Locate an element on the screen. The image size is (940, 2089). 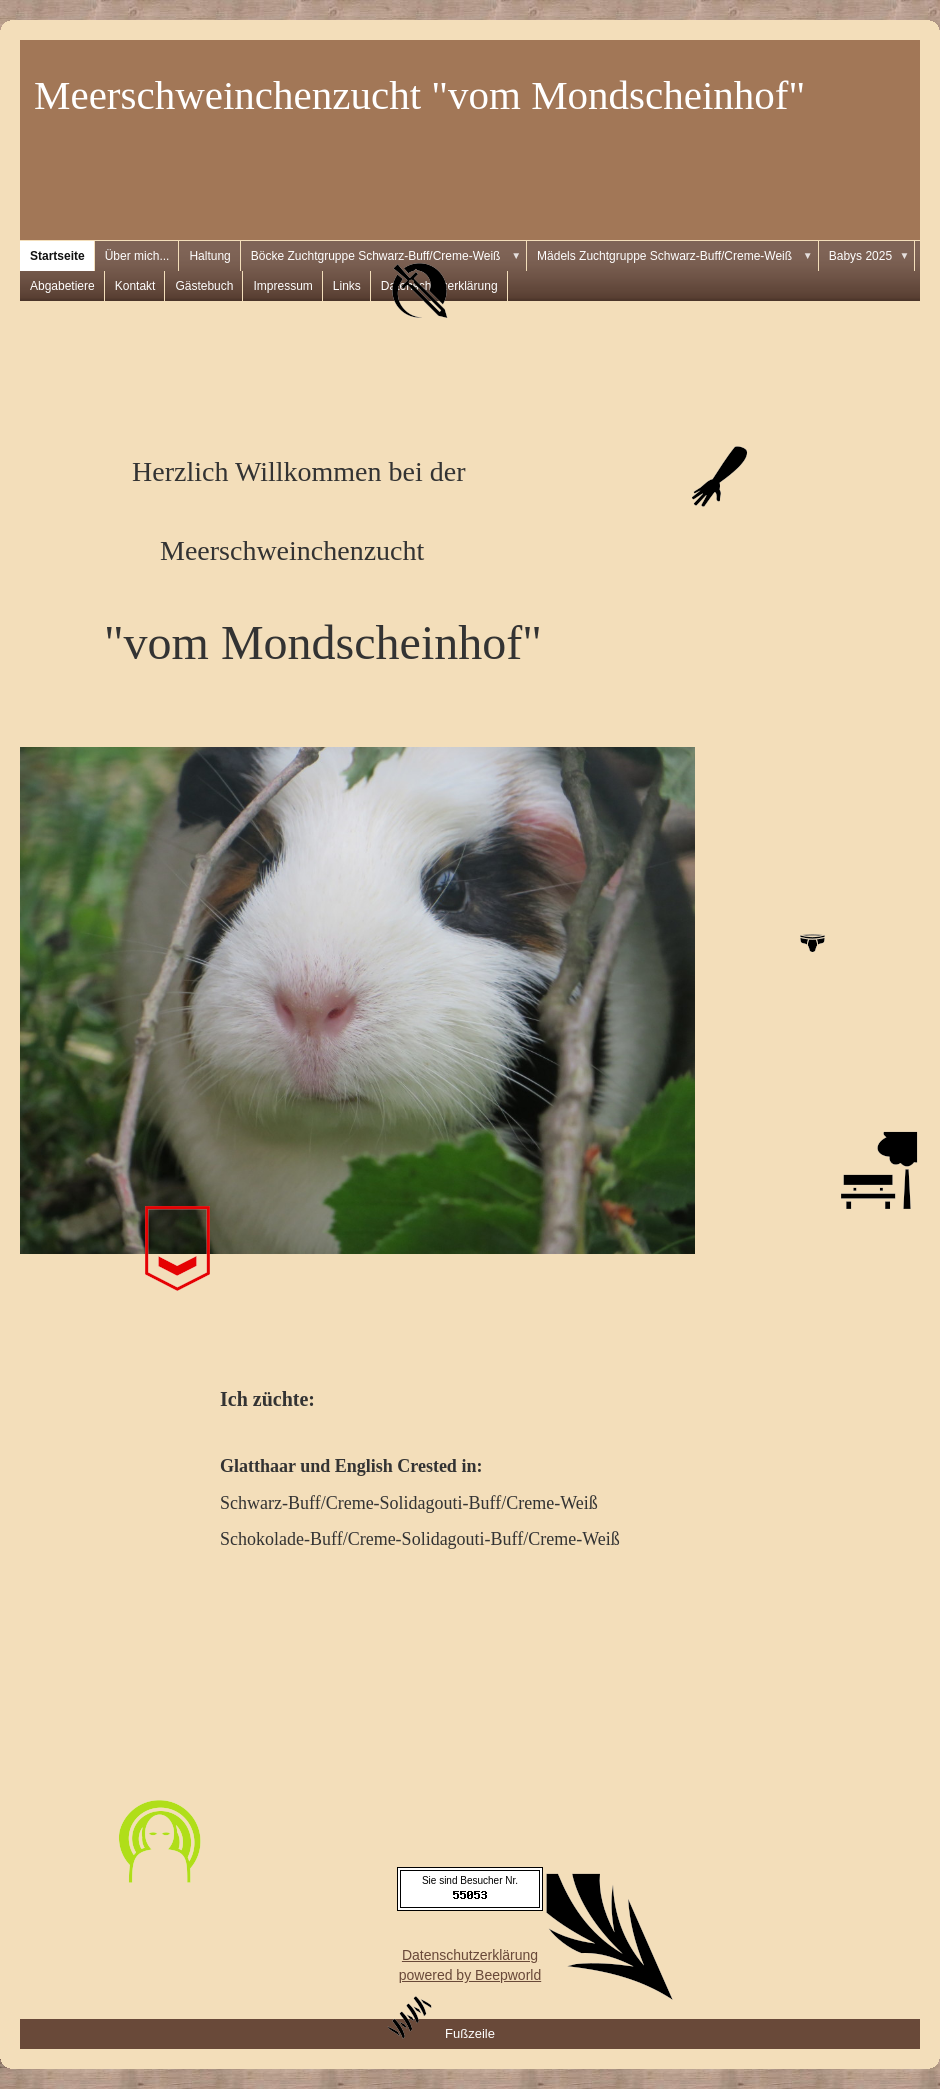
indicates rank 1 or lowest tier status is located at coordinates (177, 1248).